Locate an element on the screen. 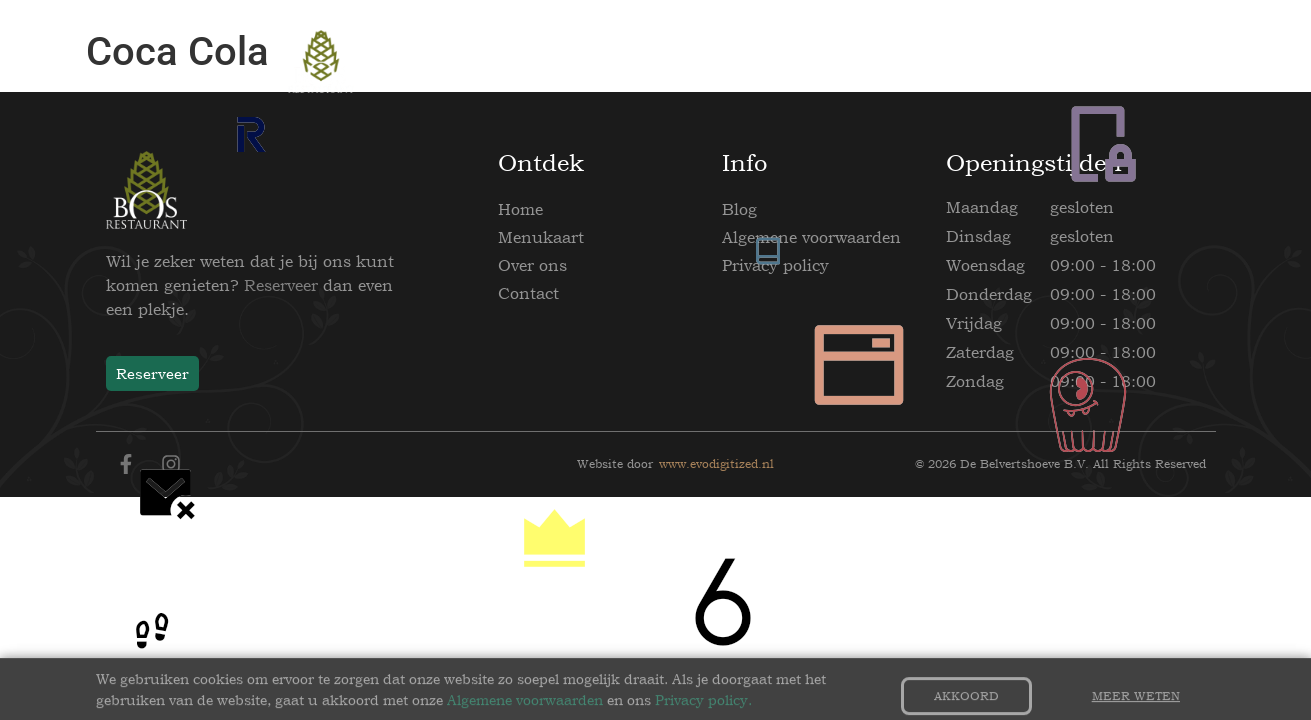  indicates item number 6 in a list or sequence is located at coordinates (723, 601).